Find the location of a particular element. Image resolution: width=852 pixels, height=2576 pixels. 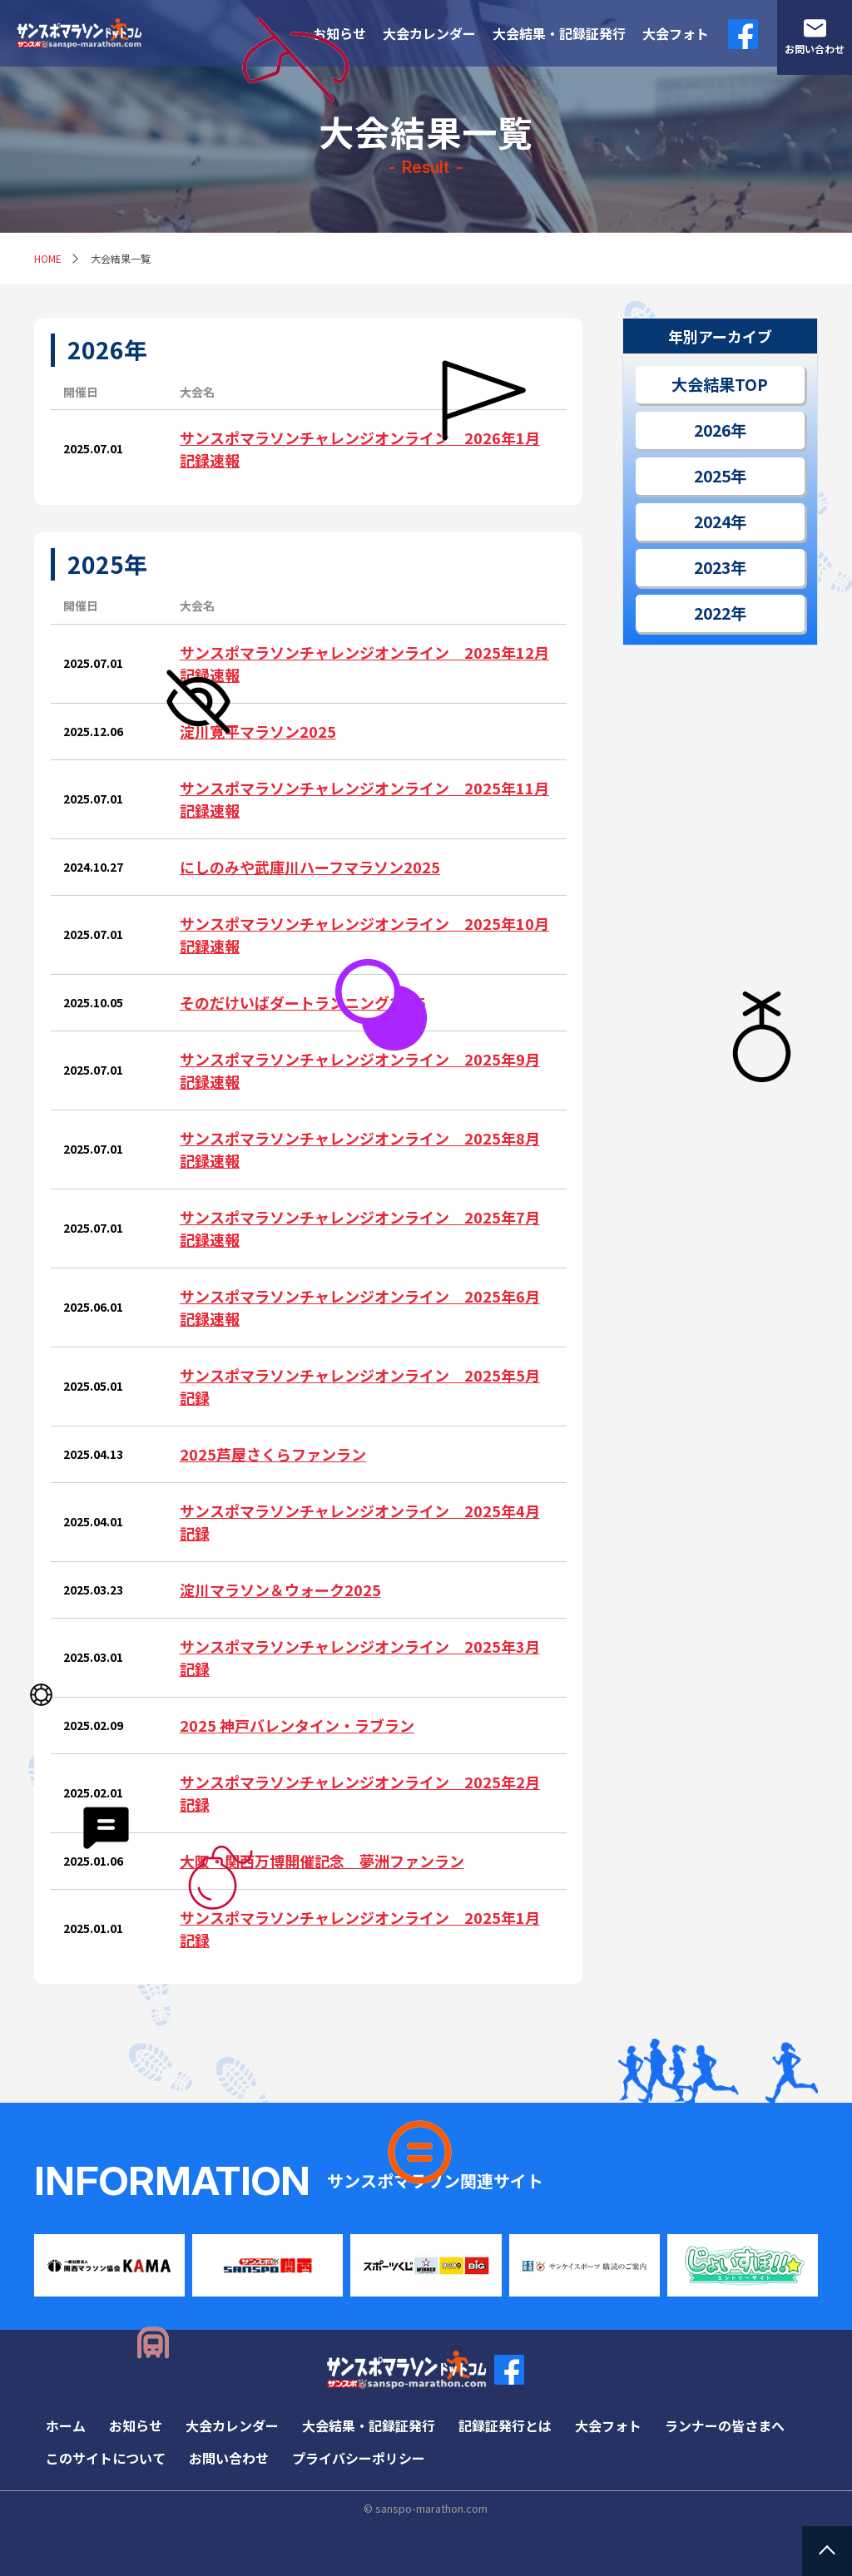

open chat or messaging is located at coordinates (106, 1824).